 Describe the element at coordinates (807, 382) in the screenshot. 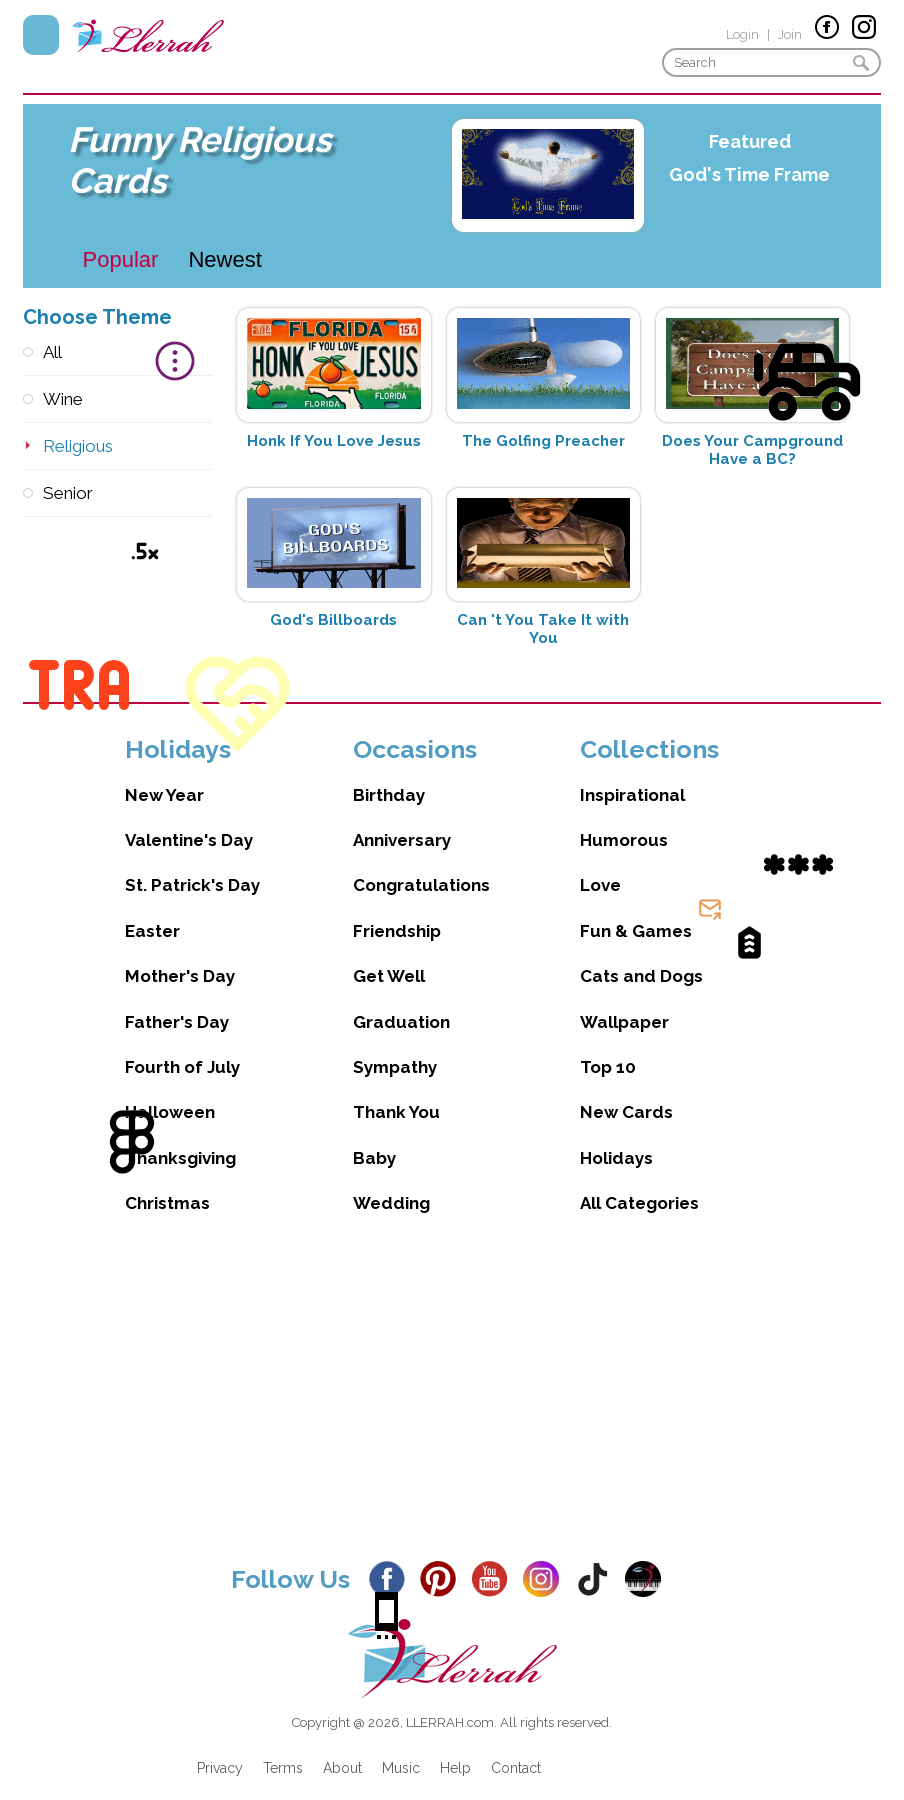

I see `select SUV as vehicle type` at that location.